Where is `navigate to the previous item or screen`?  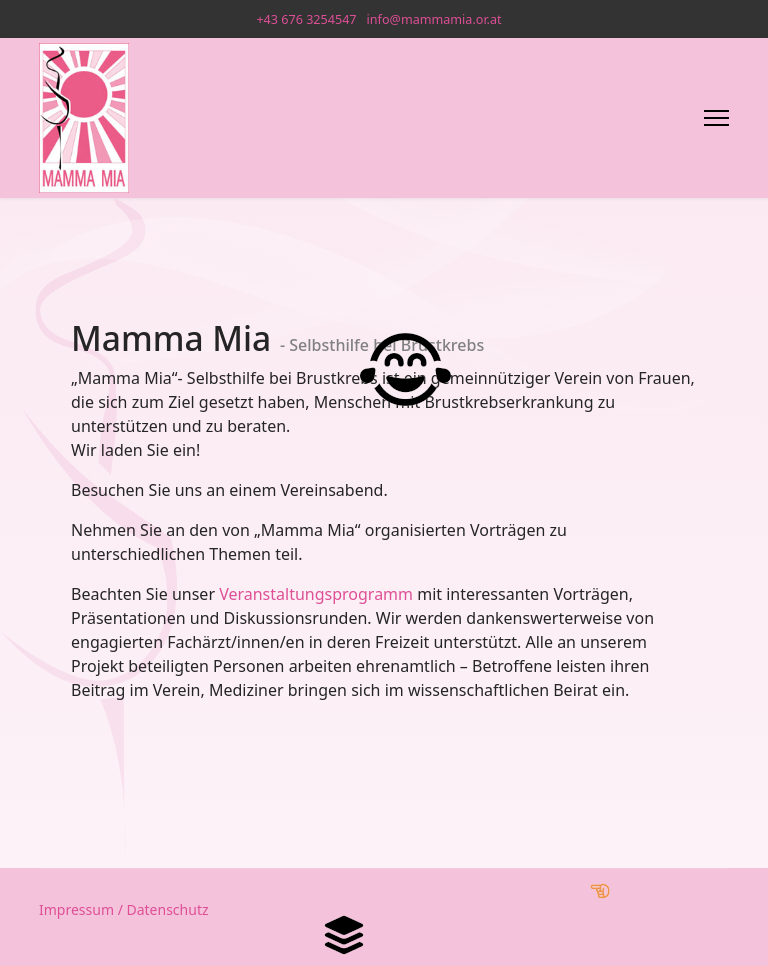
navigate to the previous item or screen is located at coordinates (600, 891).